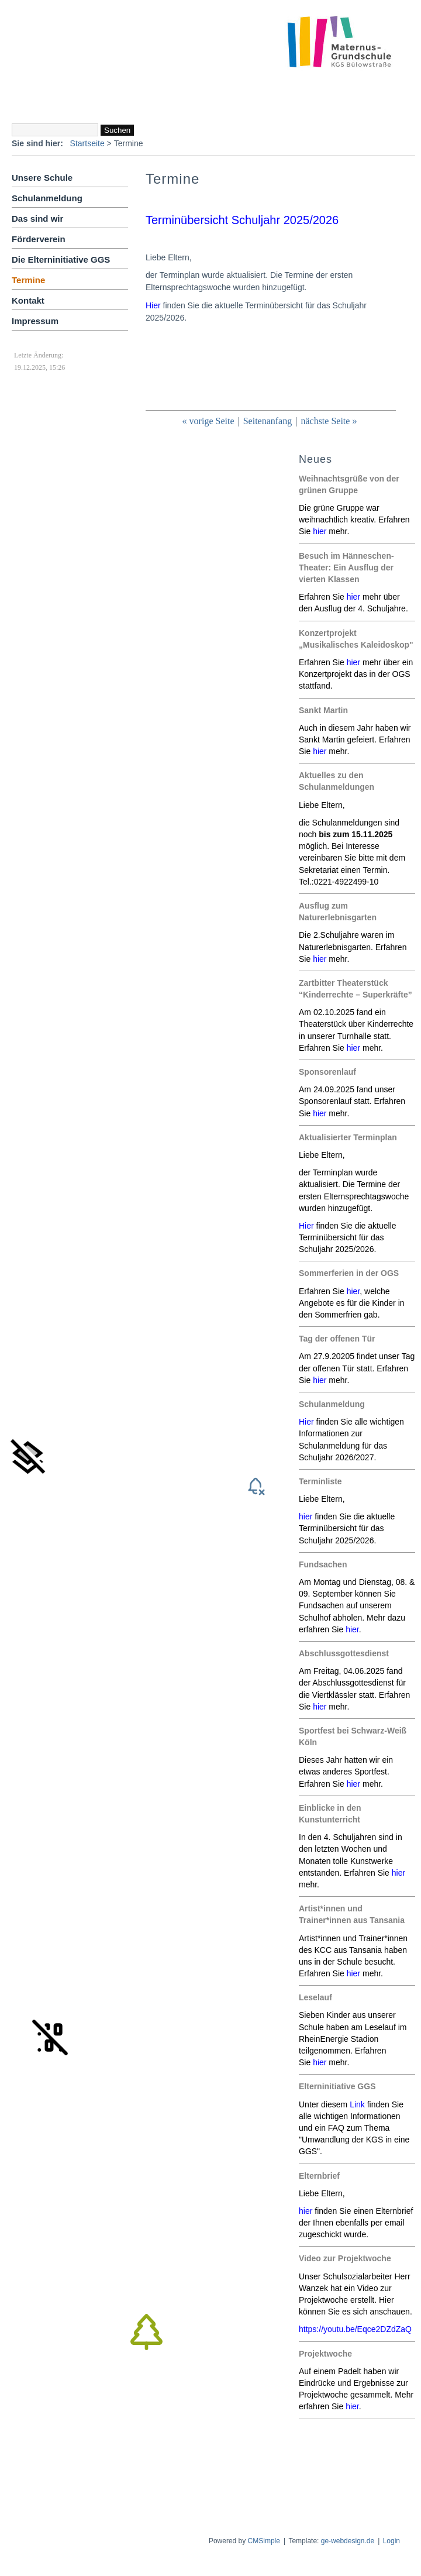 The height and width of the screenshot is (2576, 421). I want to click on binary data or code view is disabled, so click(50, 2037).